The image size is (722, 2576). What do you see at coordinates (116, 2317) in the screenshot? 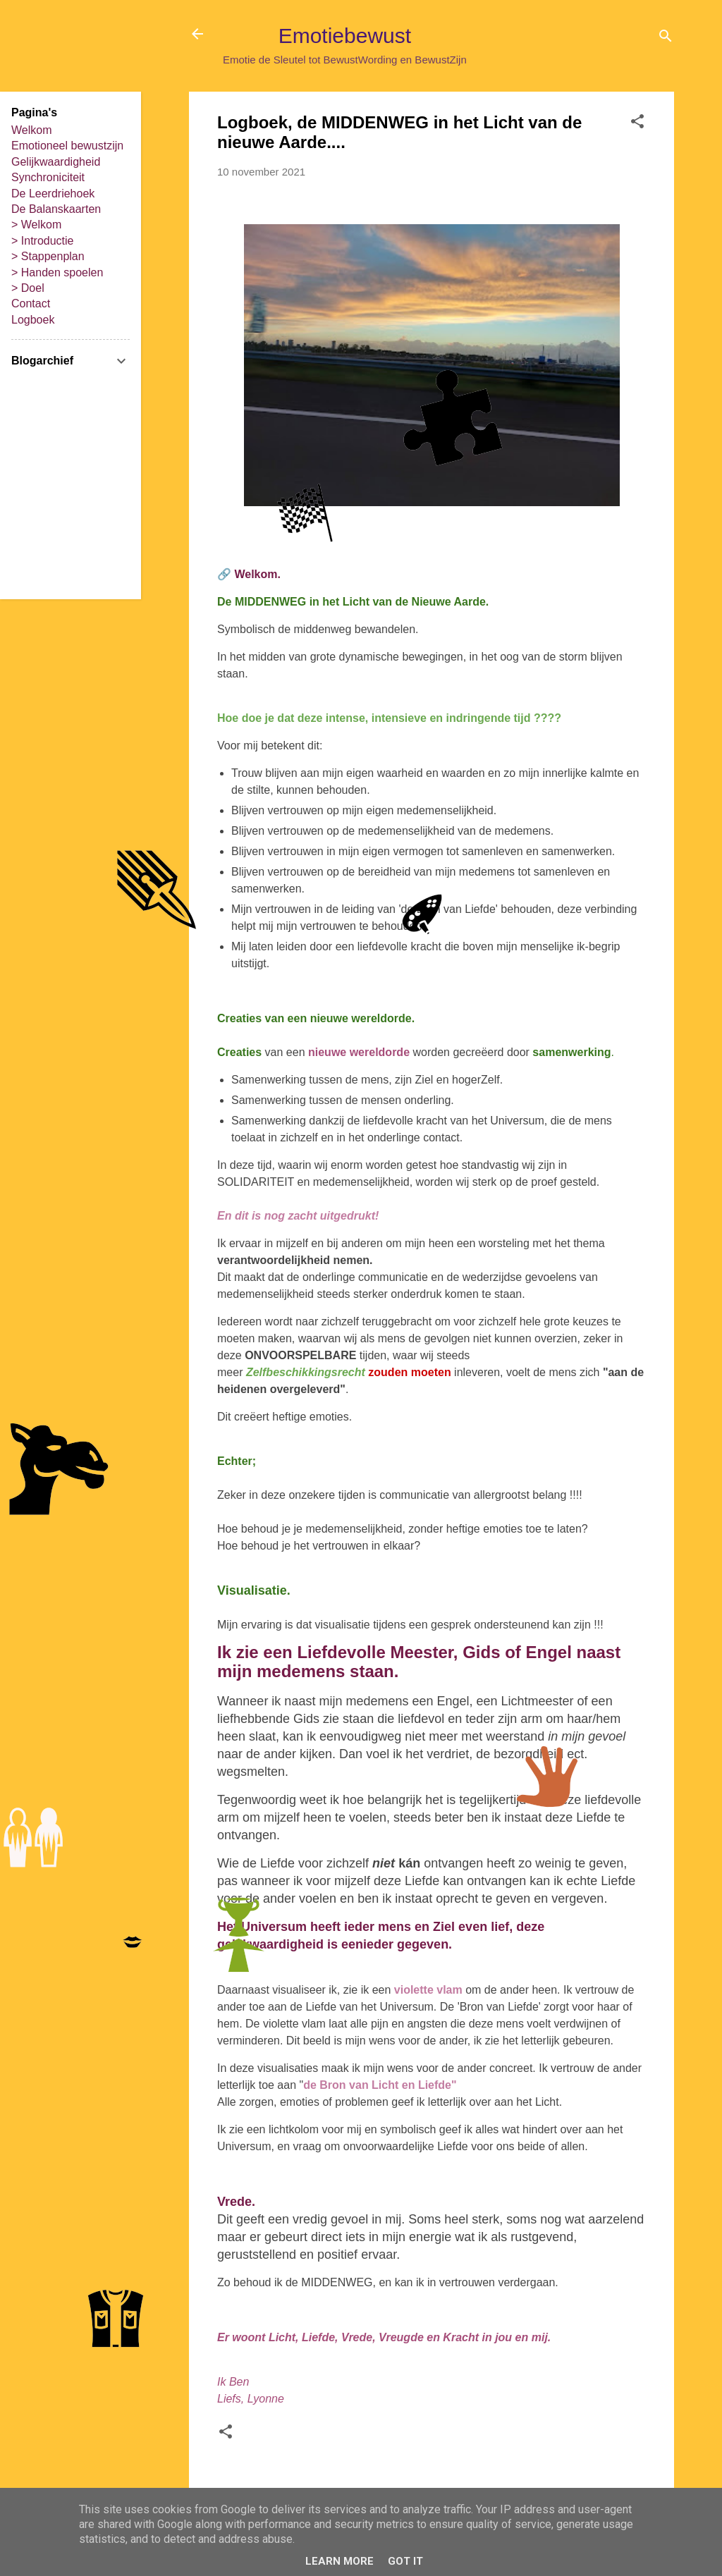
I see `select sleeveless jacket for character outfit` at bounding box center [116, 2317].